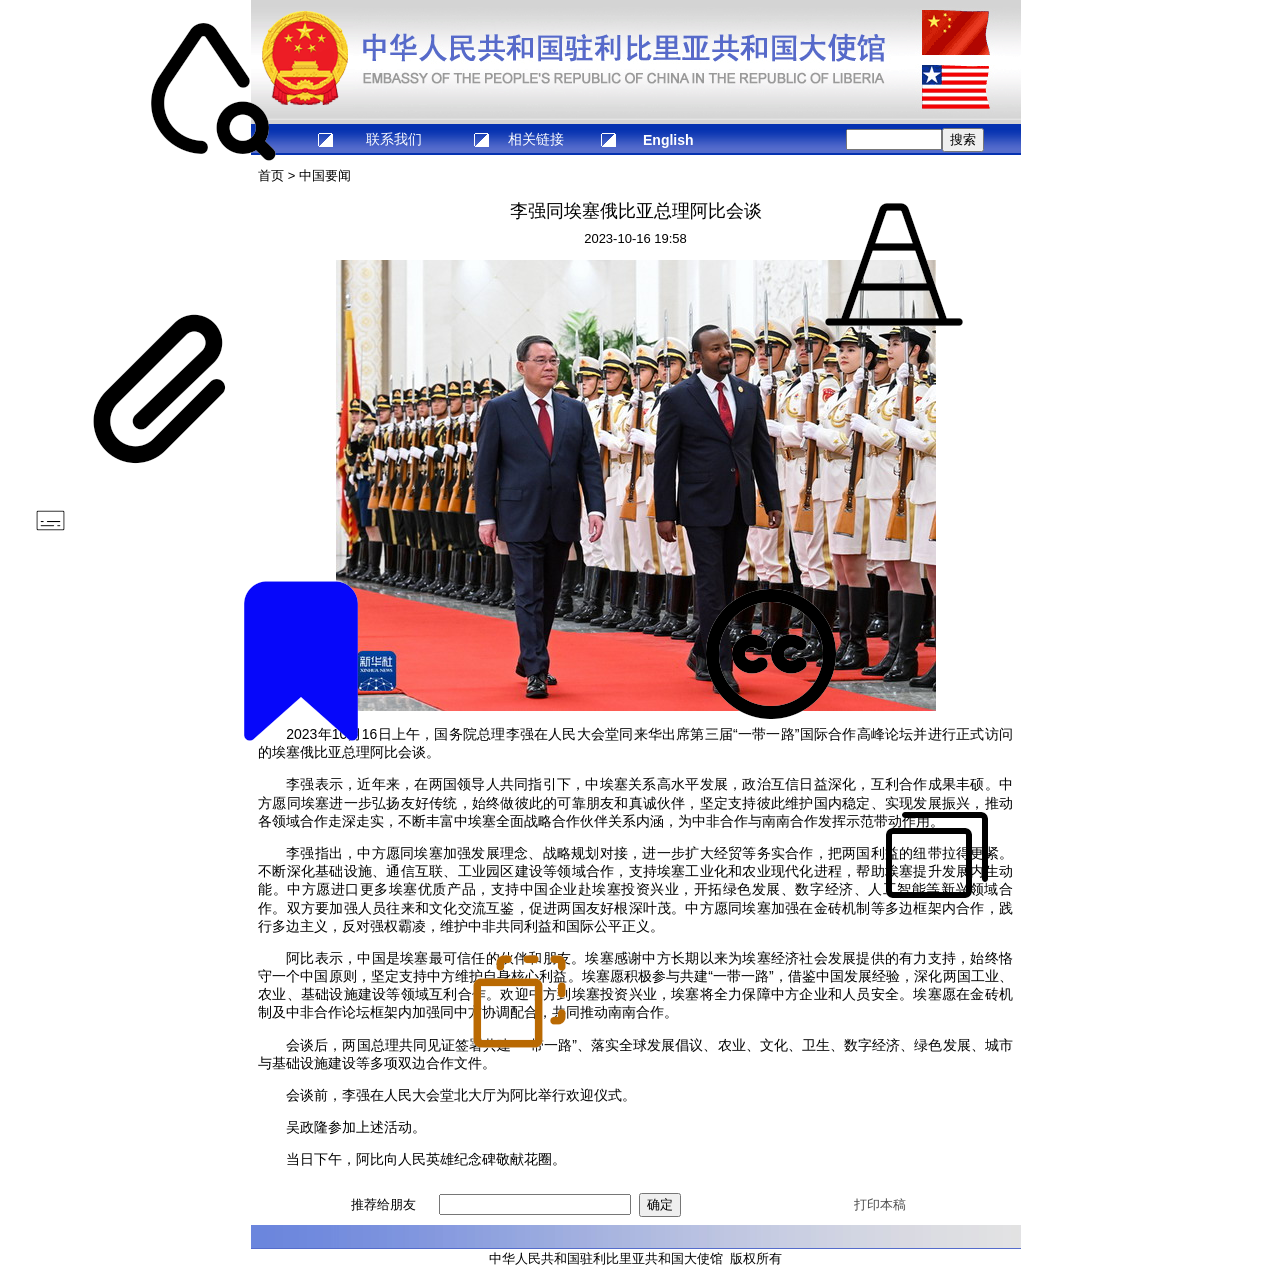  What do you see at coordinates (301, 661) in the screenshot?
I see `save this item for later` at bounding box center [301, 661].